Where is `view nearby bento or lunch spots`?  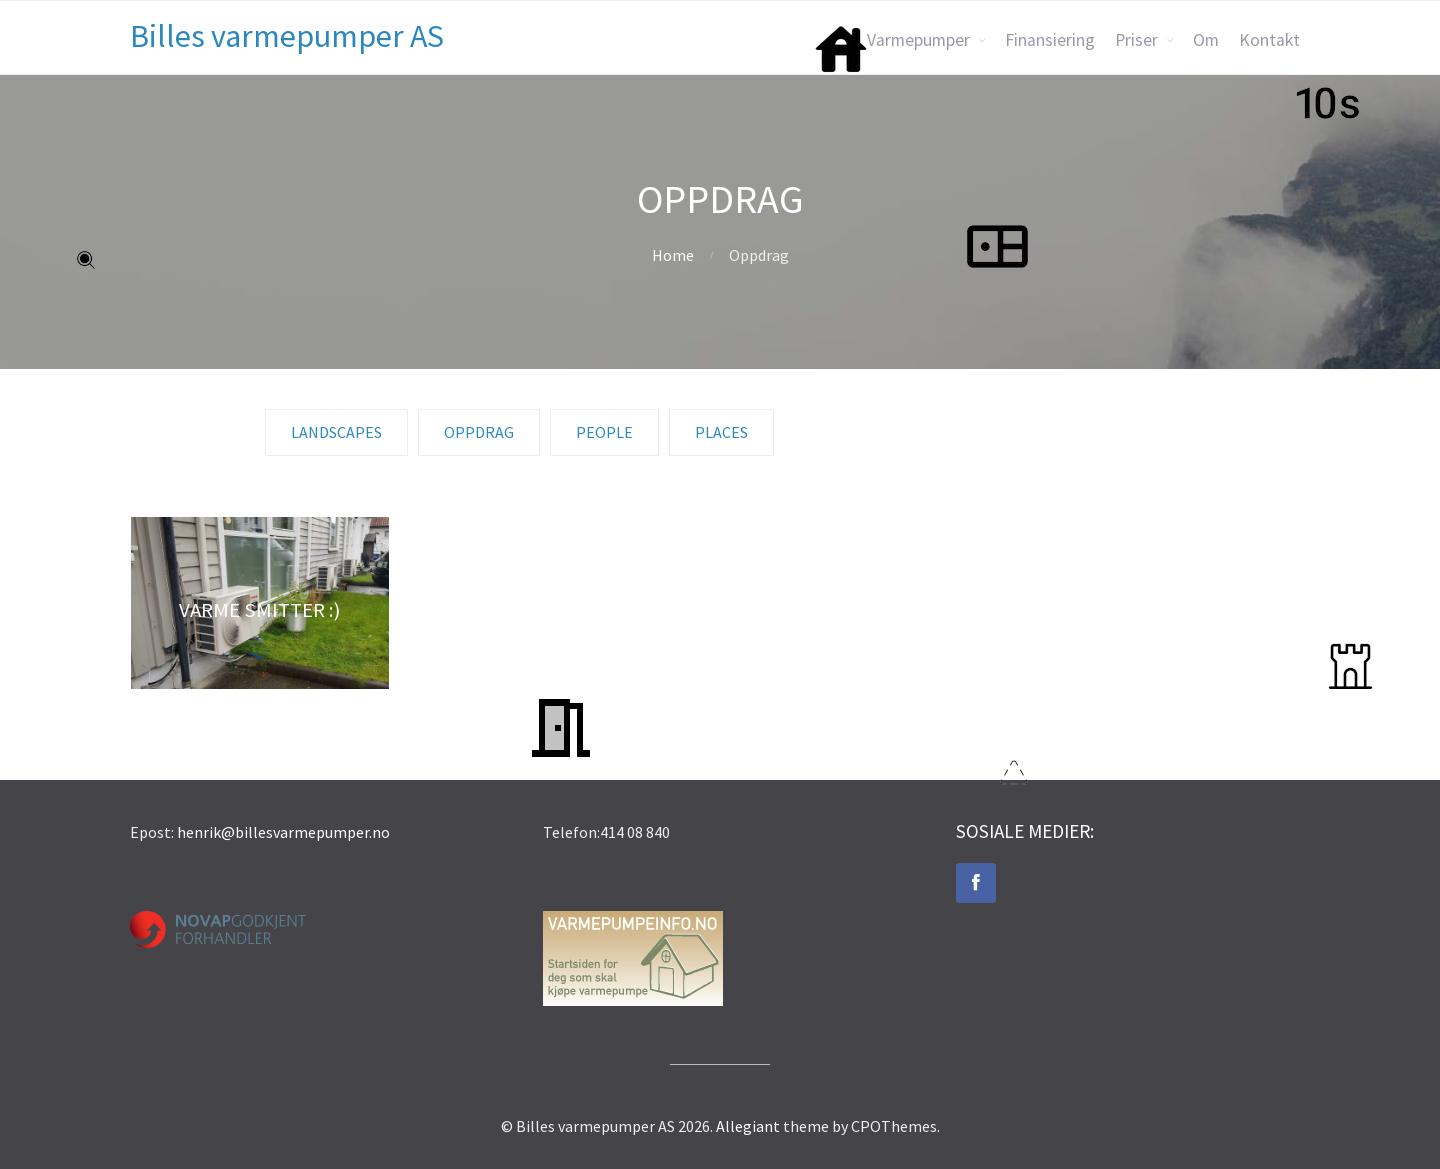
view nearby bento or lunch spots is located at coordinates (997, 246).